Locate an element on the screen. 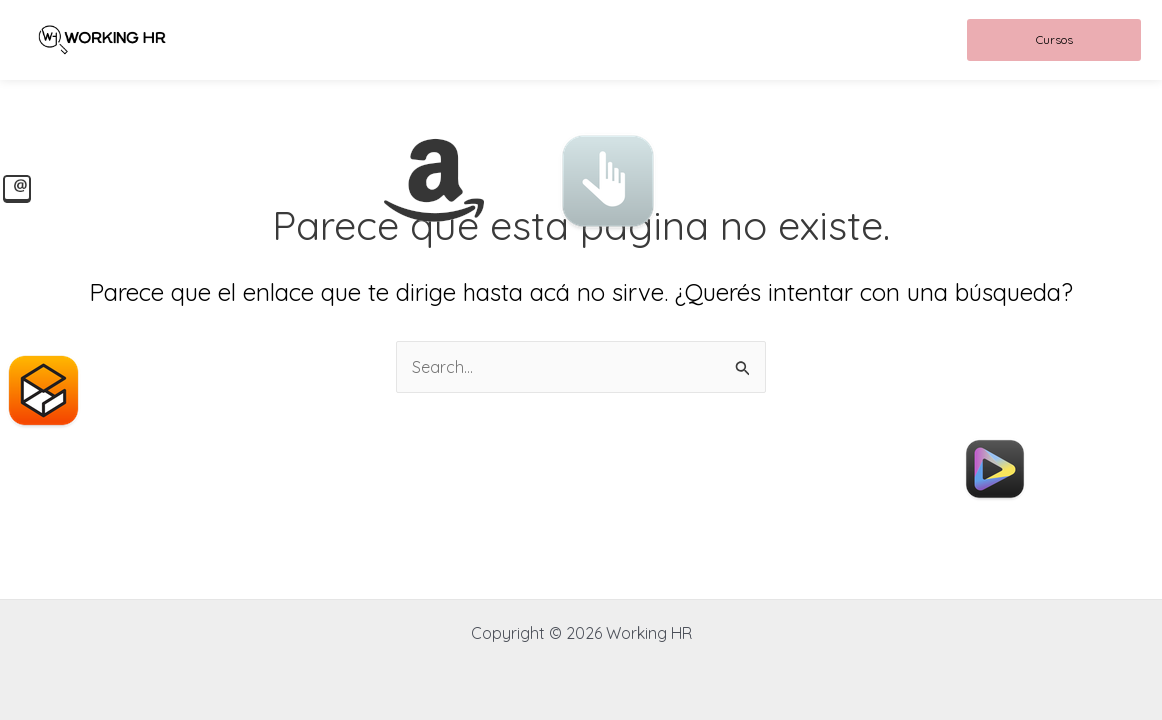 The image size is (1162, 720). access keyboard and input settings is located at coordinates (17, 189).